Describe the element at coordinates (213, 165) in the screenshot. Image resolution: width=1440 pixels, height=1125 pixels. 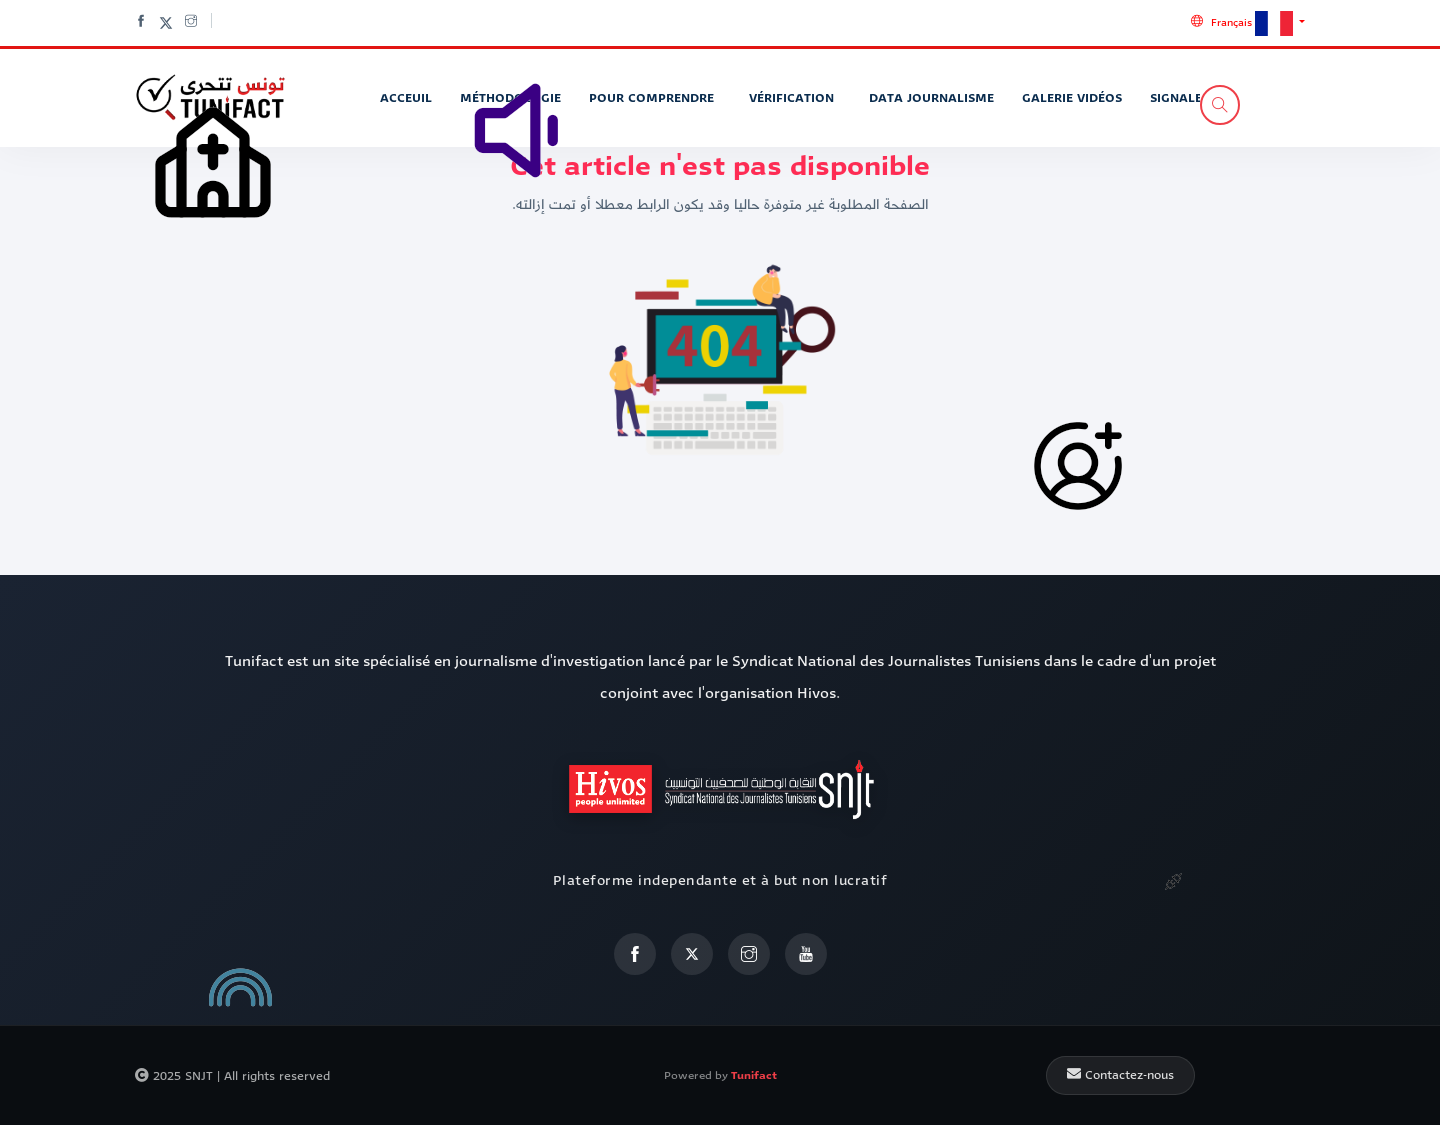
I see `view nearby churches or places of worship` at that location.